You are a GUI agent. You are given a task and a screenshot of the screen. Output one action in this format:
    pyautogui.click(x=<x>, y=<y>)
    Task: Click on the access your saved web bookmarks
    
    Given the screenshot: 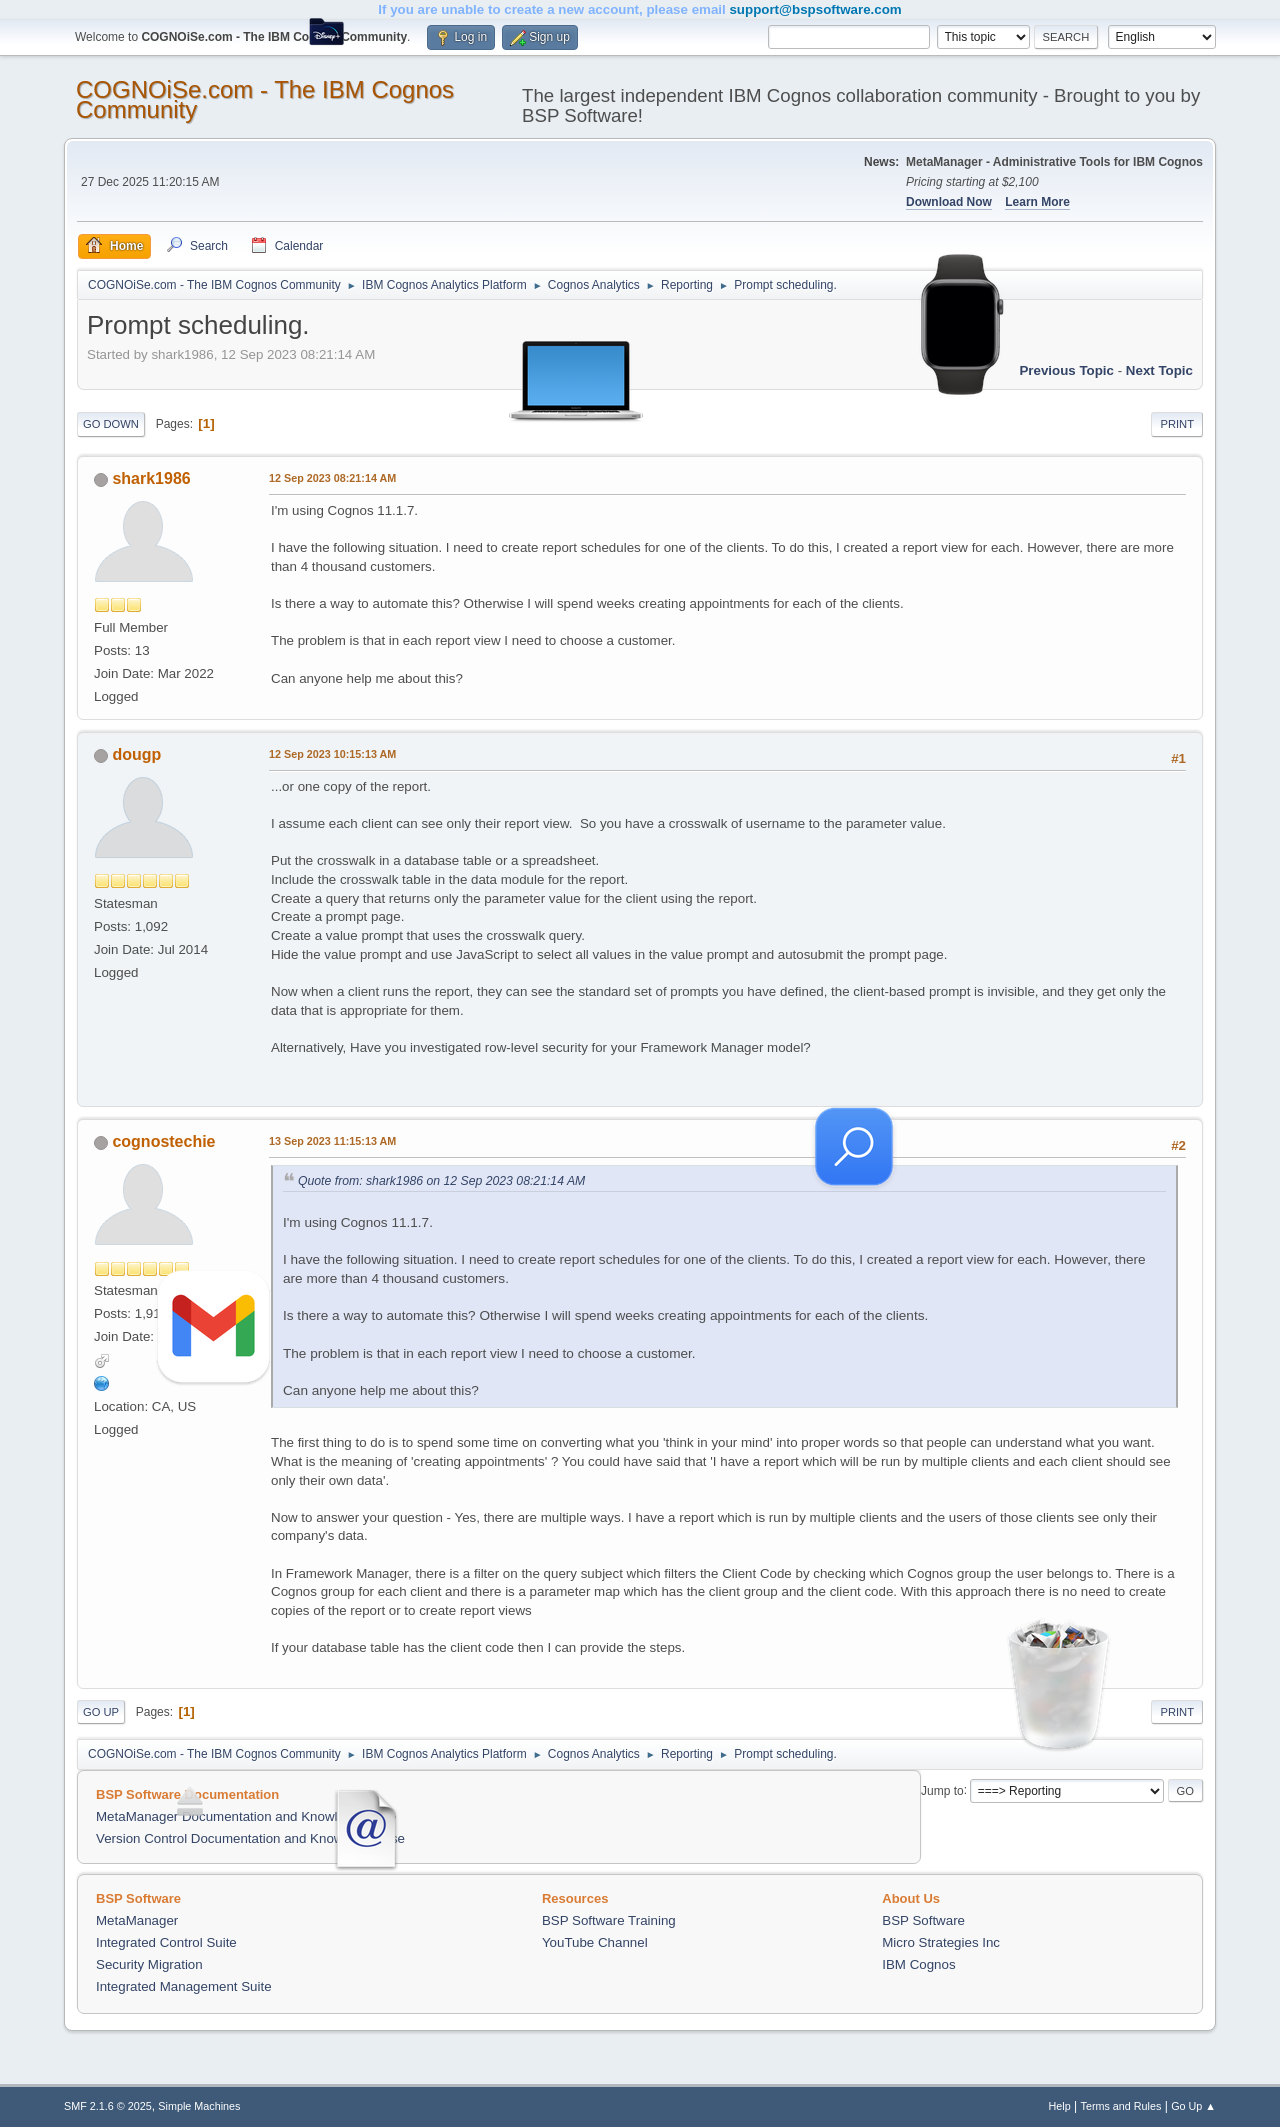 What is the action you would take?
    pyautogui.click(x=366, y=1830)
    